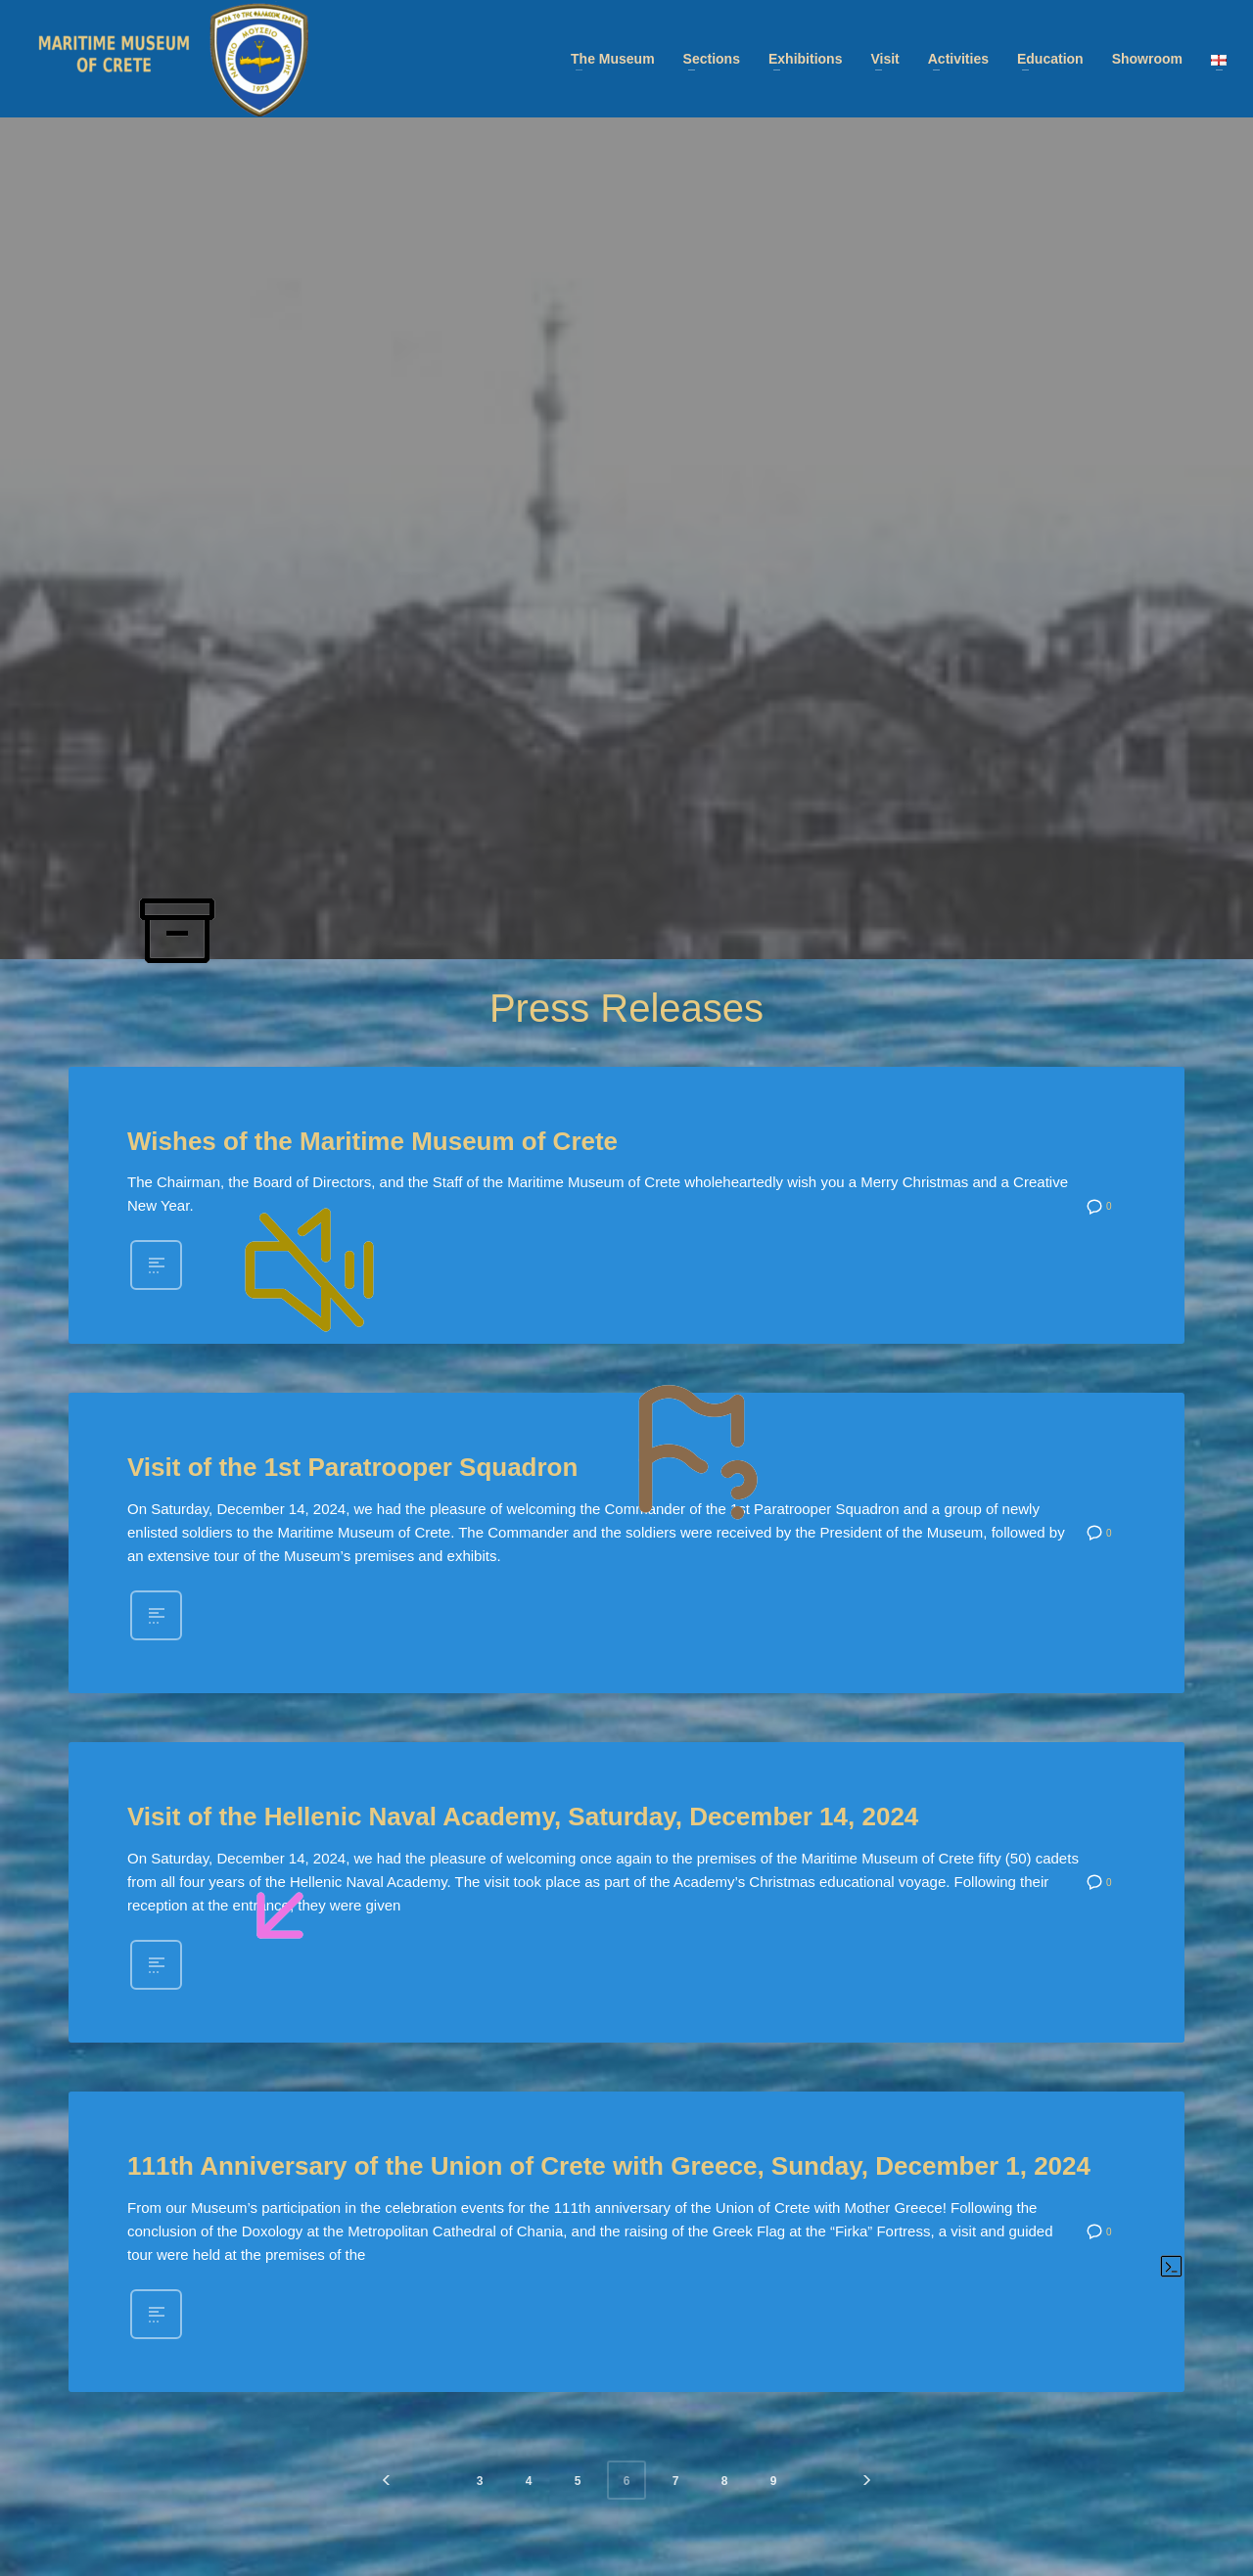 This screenshot has height=2576, width=1253. I want to click on archive selected items, so click(177, 931).